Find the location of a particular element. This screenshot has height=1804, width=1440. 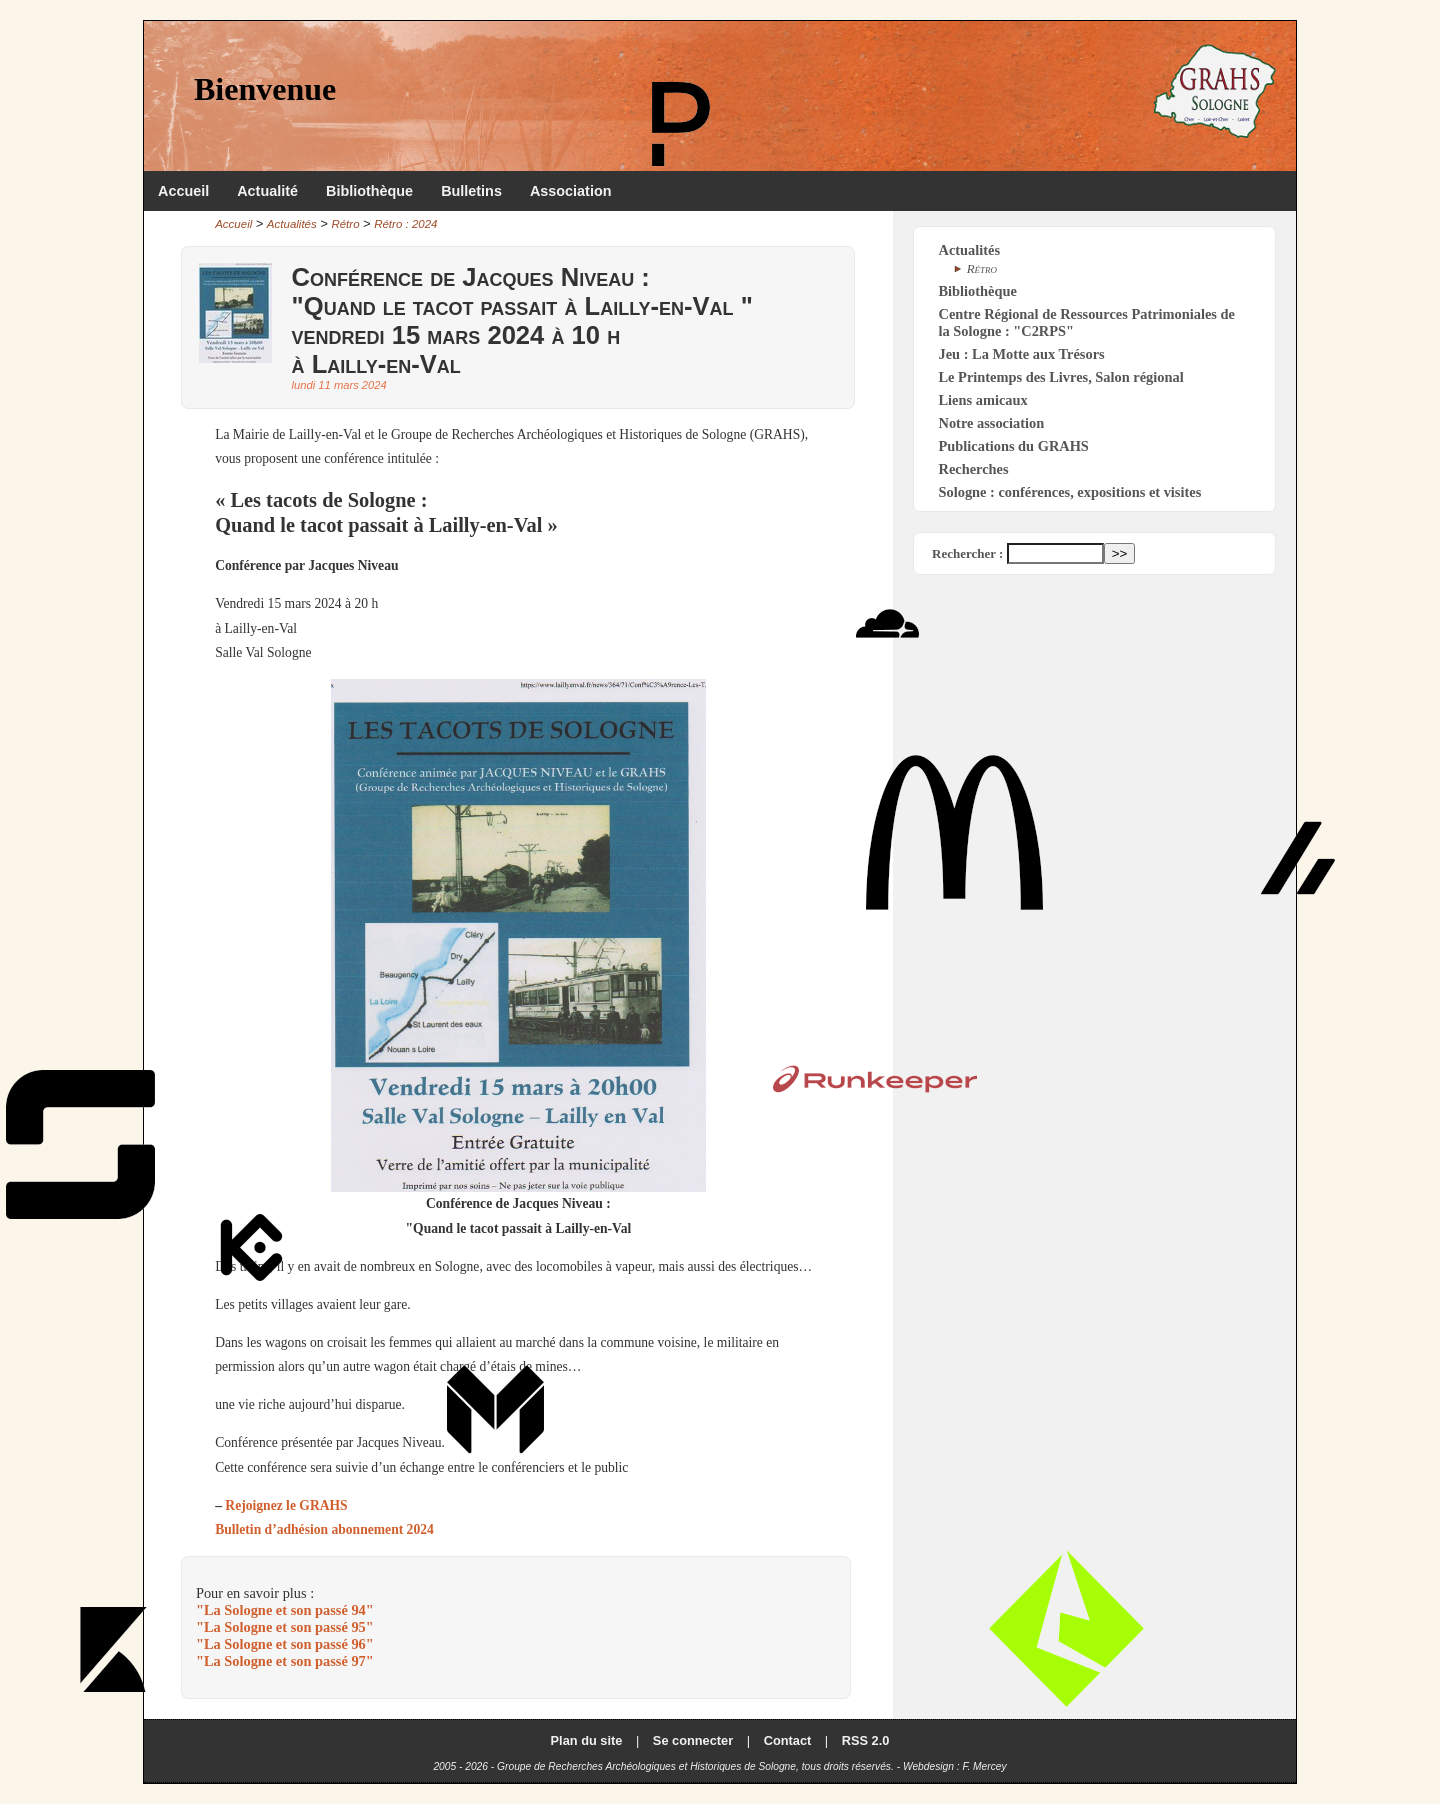

open the KuCoin cryptocurrency exchange app is located at coordinates (251, 1247).